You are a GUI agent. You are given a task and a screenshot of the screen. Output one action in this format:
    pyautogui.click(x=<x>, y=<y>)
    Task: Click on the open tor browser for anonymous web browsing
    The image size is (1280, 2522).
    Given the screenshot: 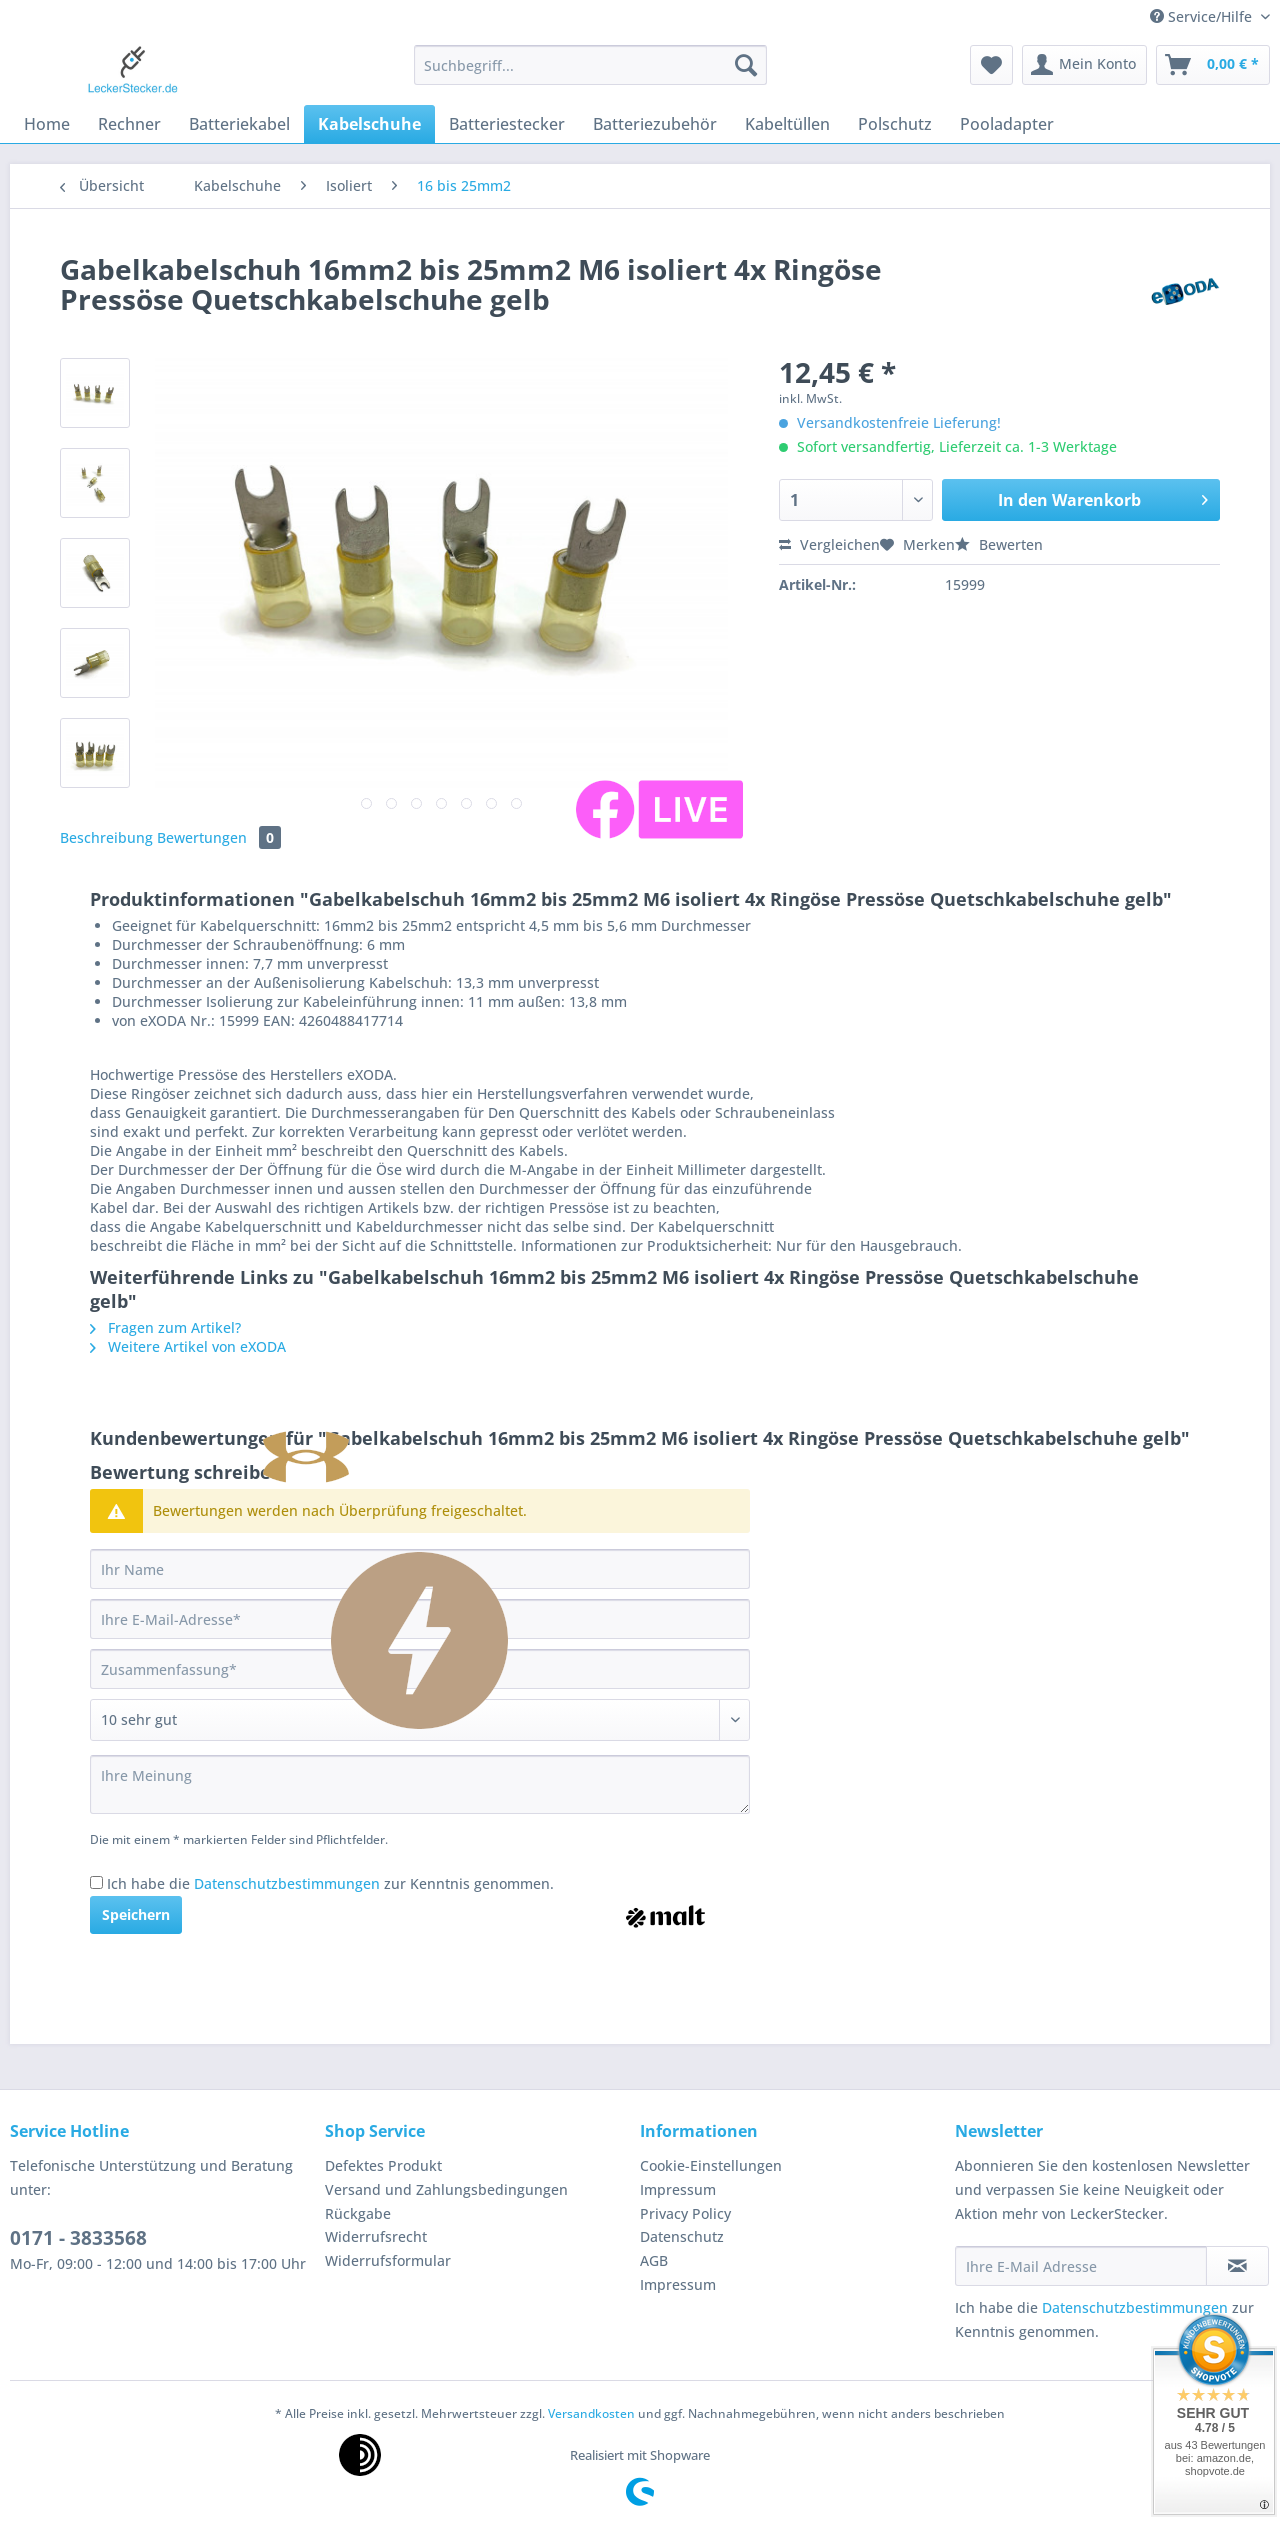 What is the action you would take?
    pyautogui.click(x=360, y=2455)
    